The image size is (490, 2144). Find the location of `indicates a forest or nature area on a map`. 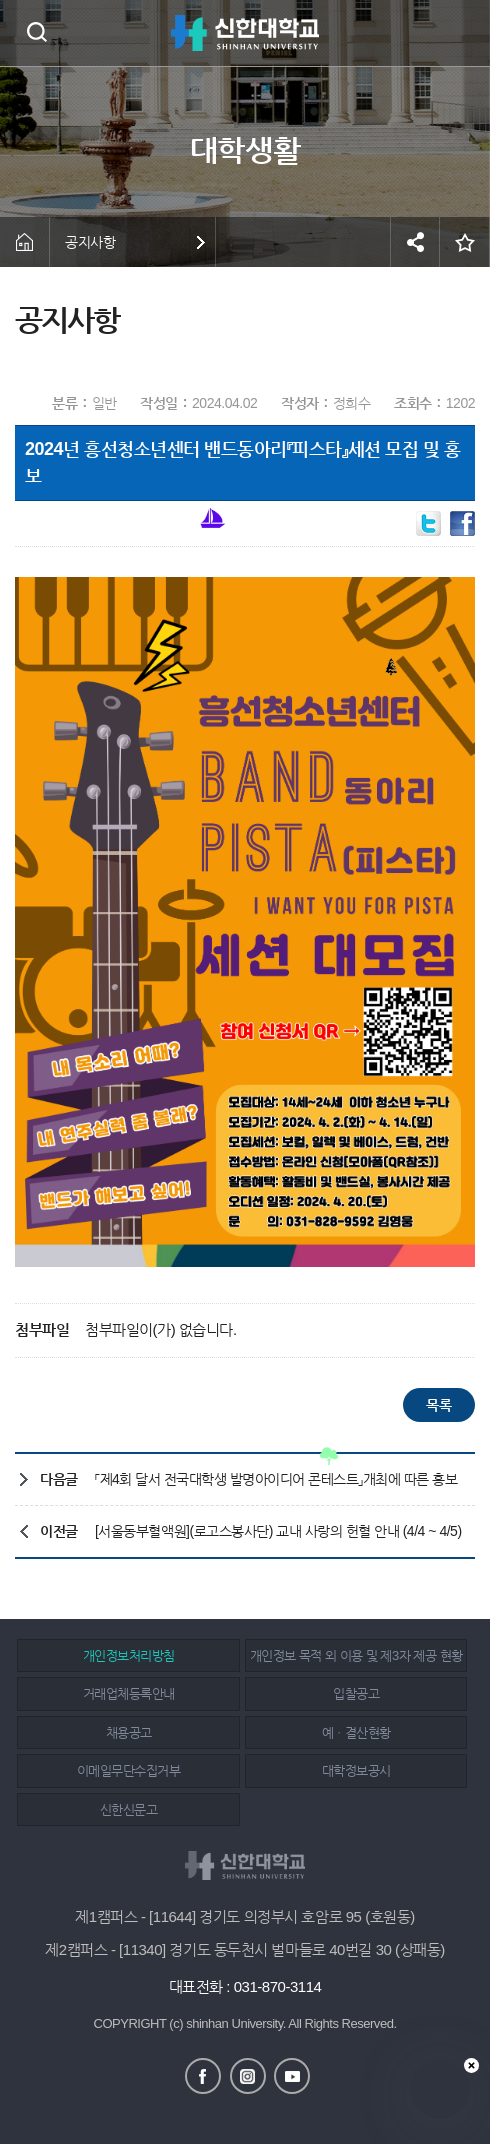

indicates a forest or nature area on a map is located at coordinates (391, 666).